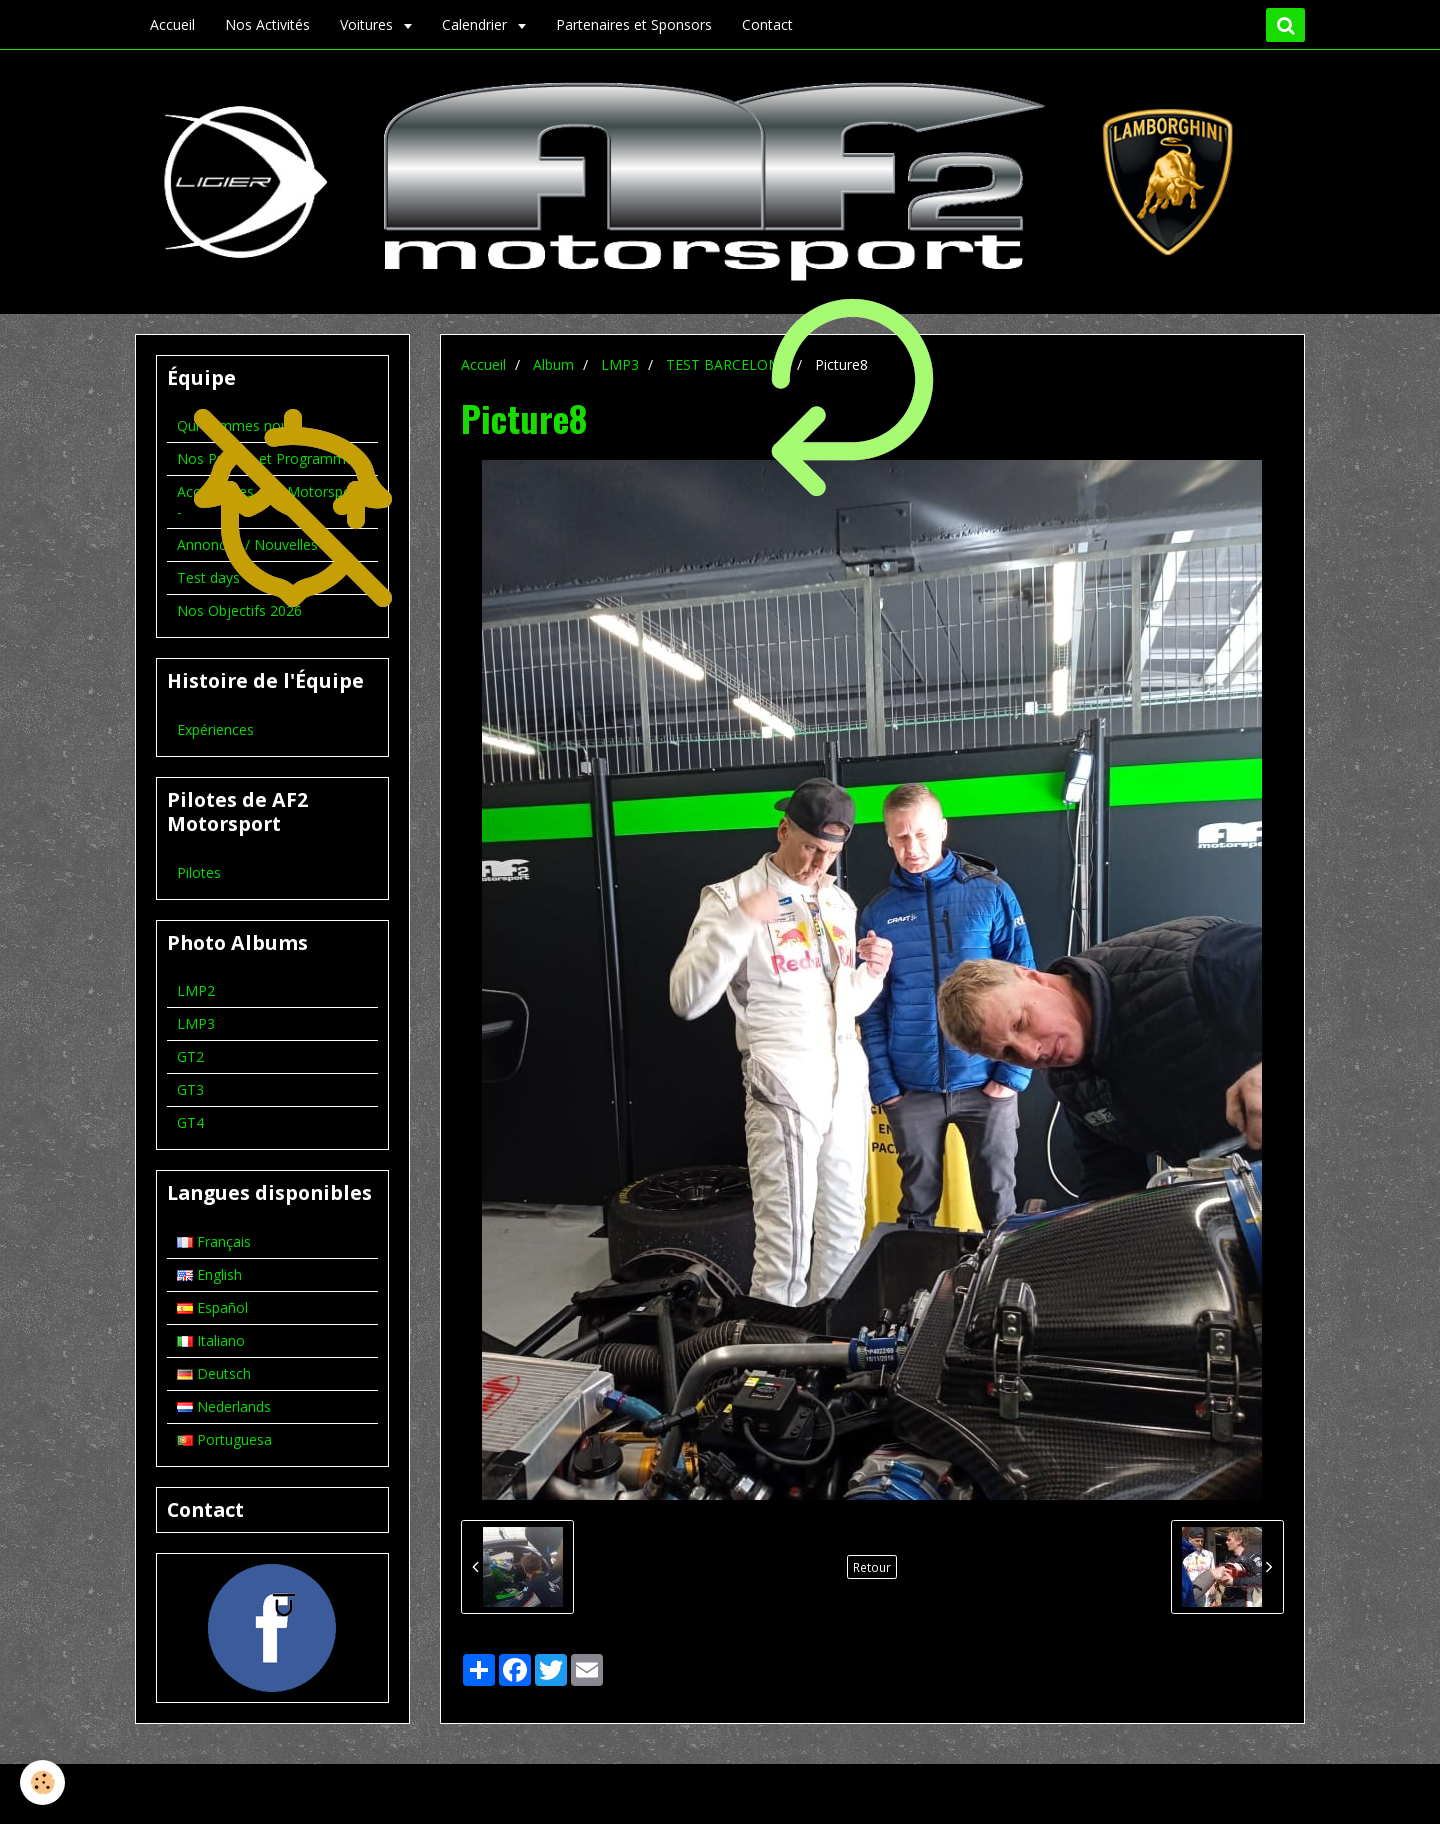  What do you see at coordinates (852, 397) in the screenshot?
I see `repeat or iterate through a process` at bounding box center [852, 397].